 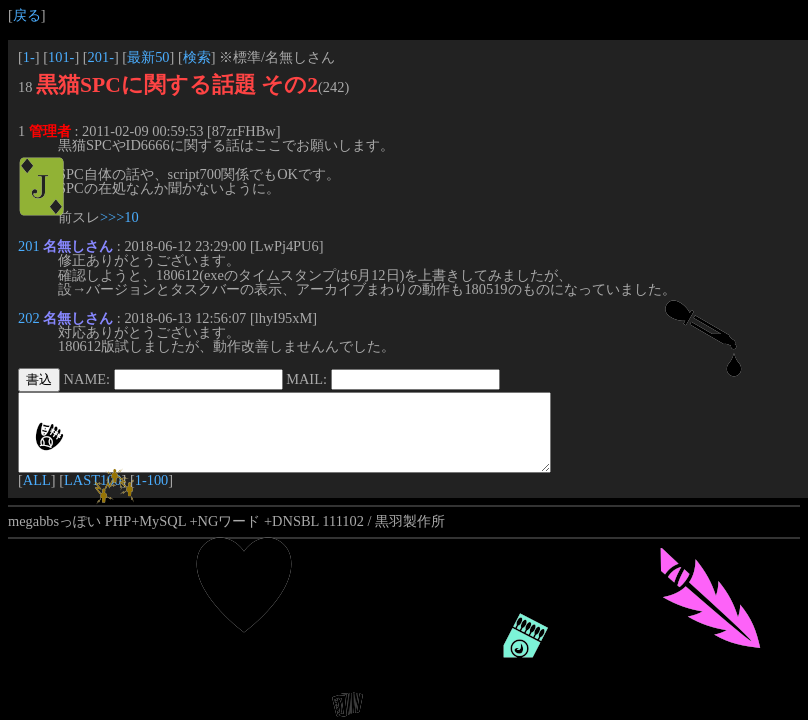 I want to click on add to favorites, so click(x=244, y=585).